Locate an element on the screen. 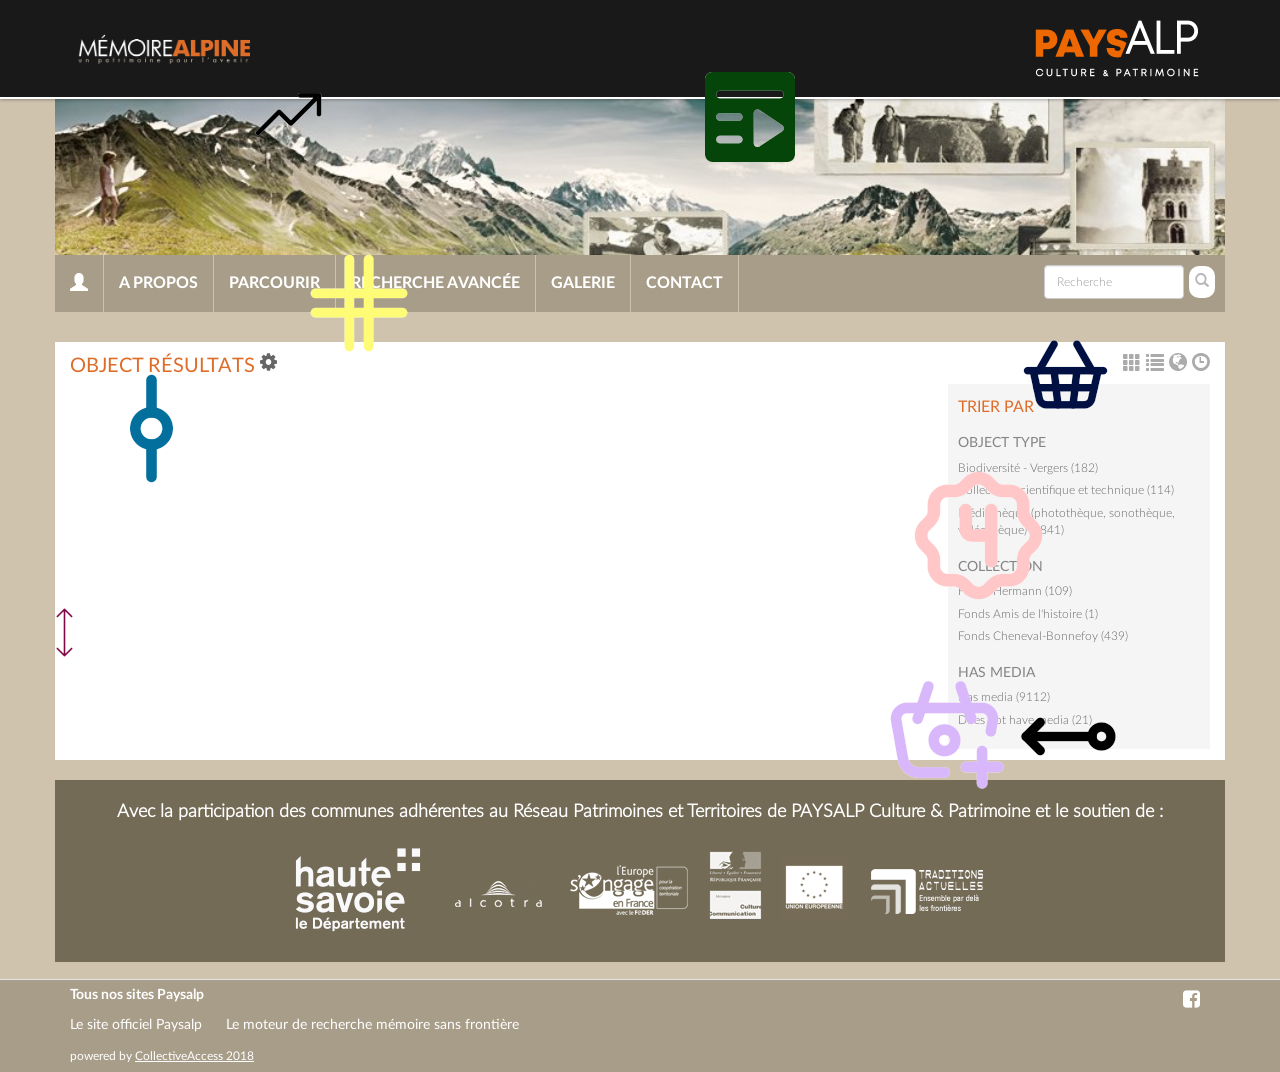 This screenshot has height=1072, width=1280. view commit history in version control is located at coordinates (151, 428).